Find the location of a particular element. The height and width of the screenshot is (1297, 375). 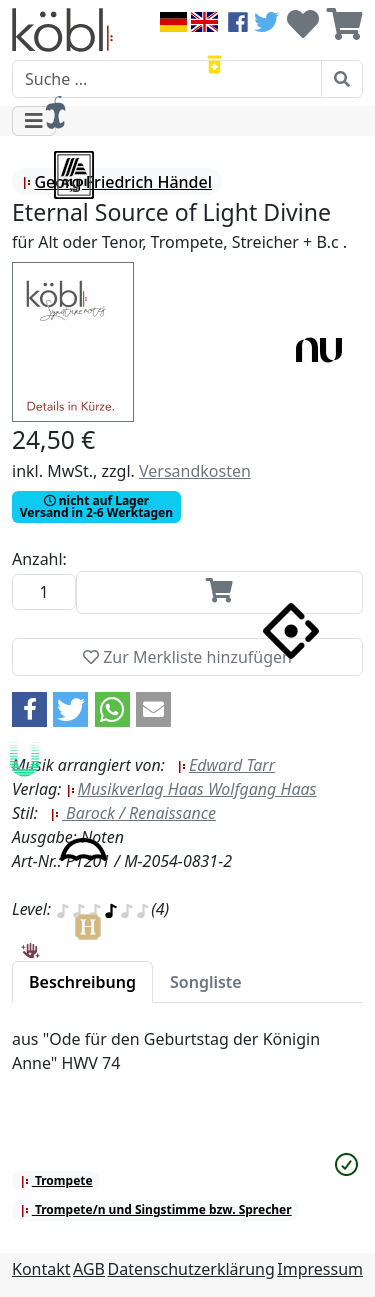

hire a helper logo is located at coordinates (88, 927).